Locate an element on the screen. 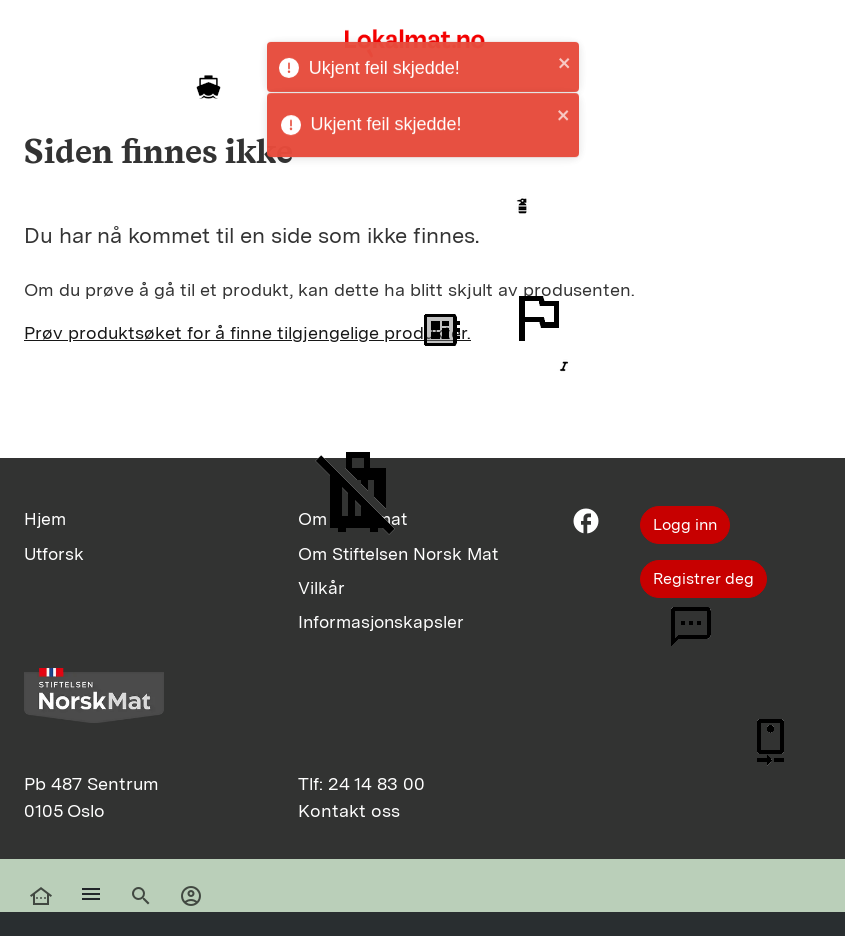 Image resolution: width=845 pixels, height=936 pixels. no luggage allowed in this area is located at coordinates (358, 492).